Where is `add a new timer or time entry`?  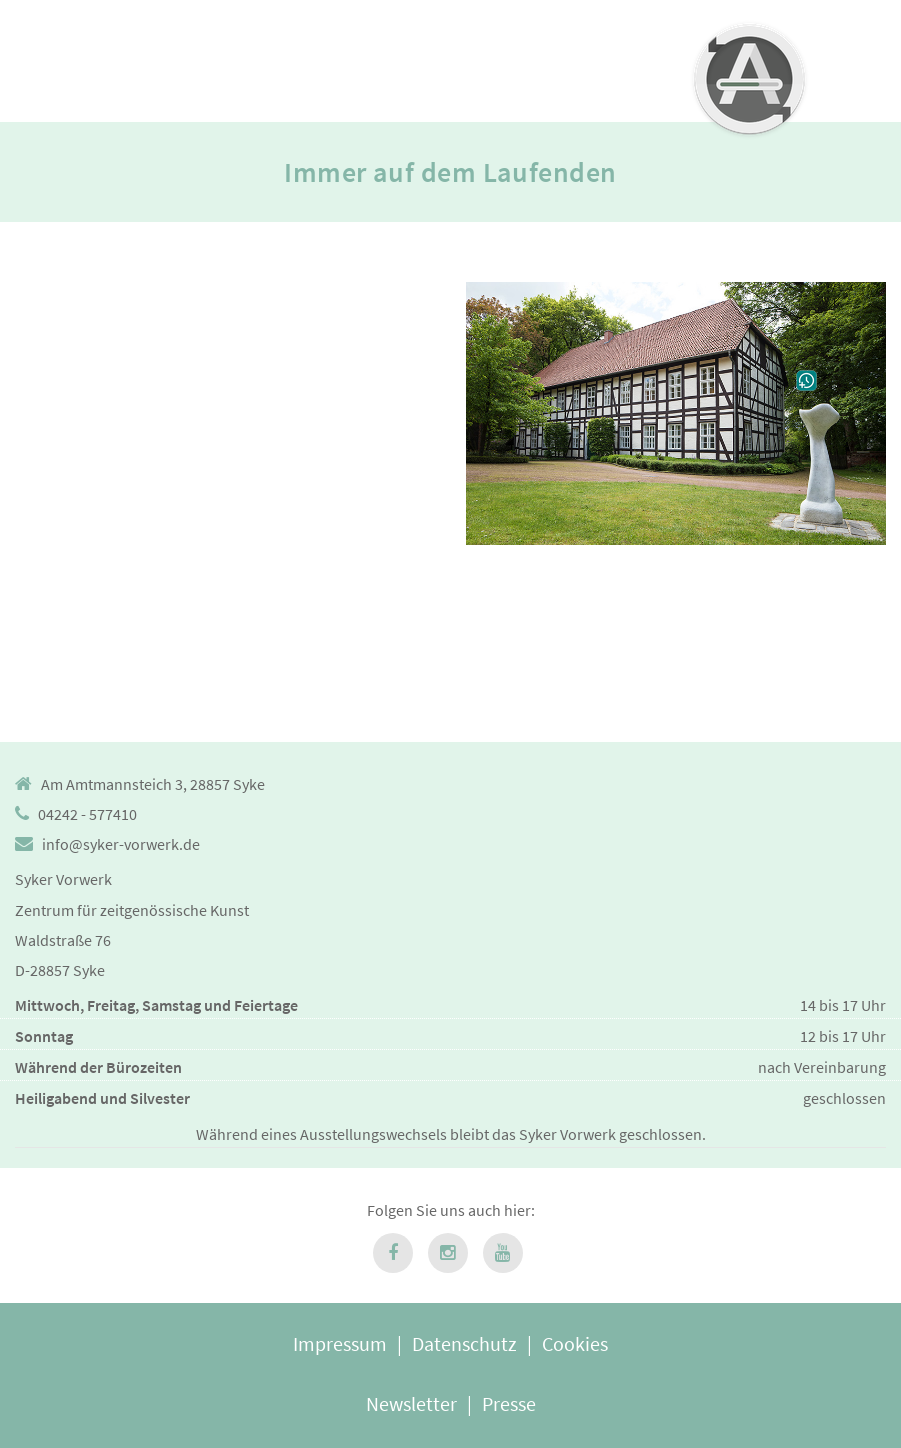 add a new timer or time entry is located at coordinates (806, 380).